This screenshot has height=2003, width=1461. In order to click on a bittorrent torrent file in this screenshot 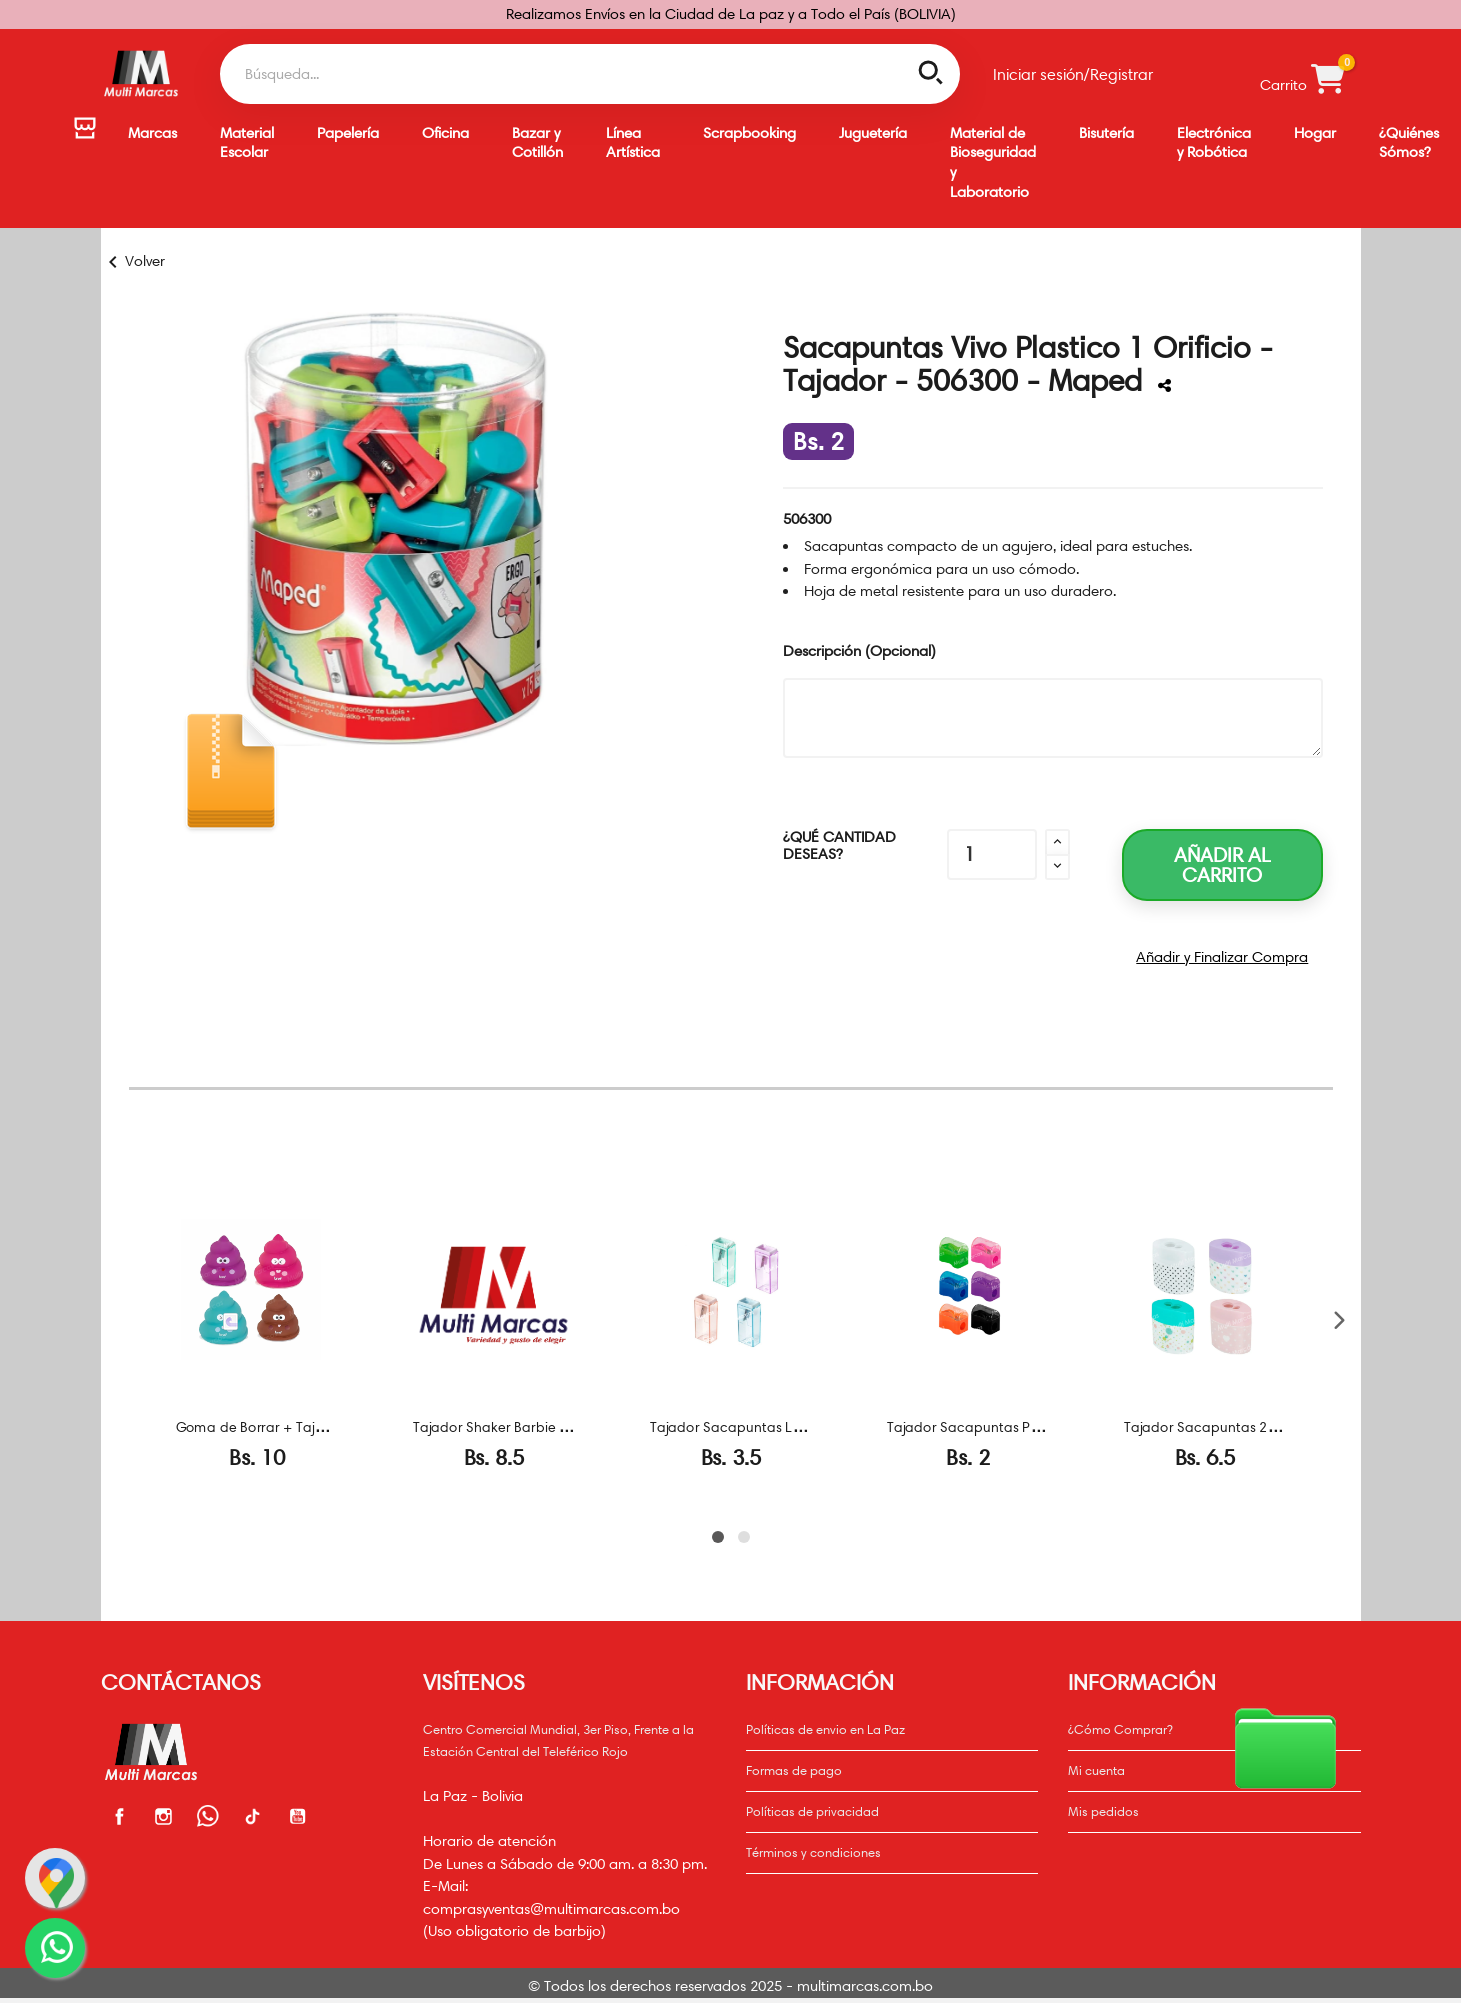, I will do `click(230, 1321)`.